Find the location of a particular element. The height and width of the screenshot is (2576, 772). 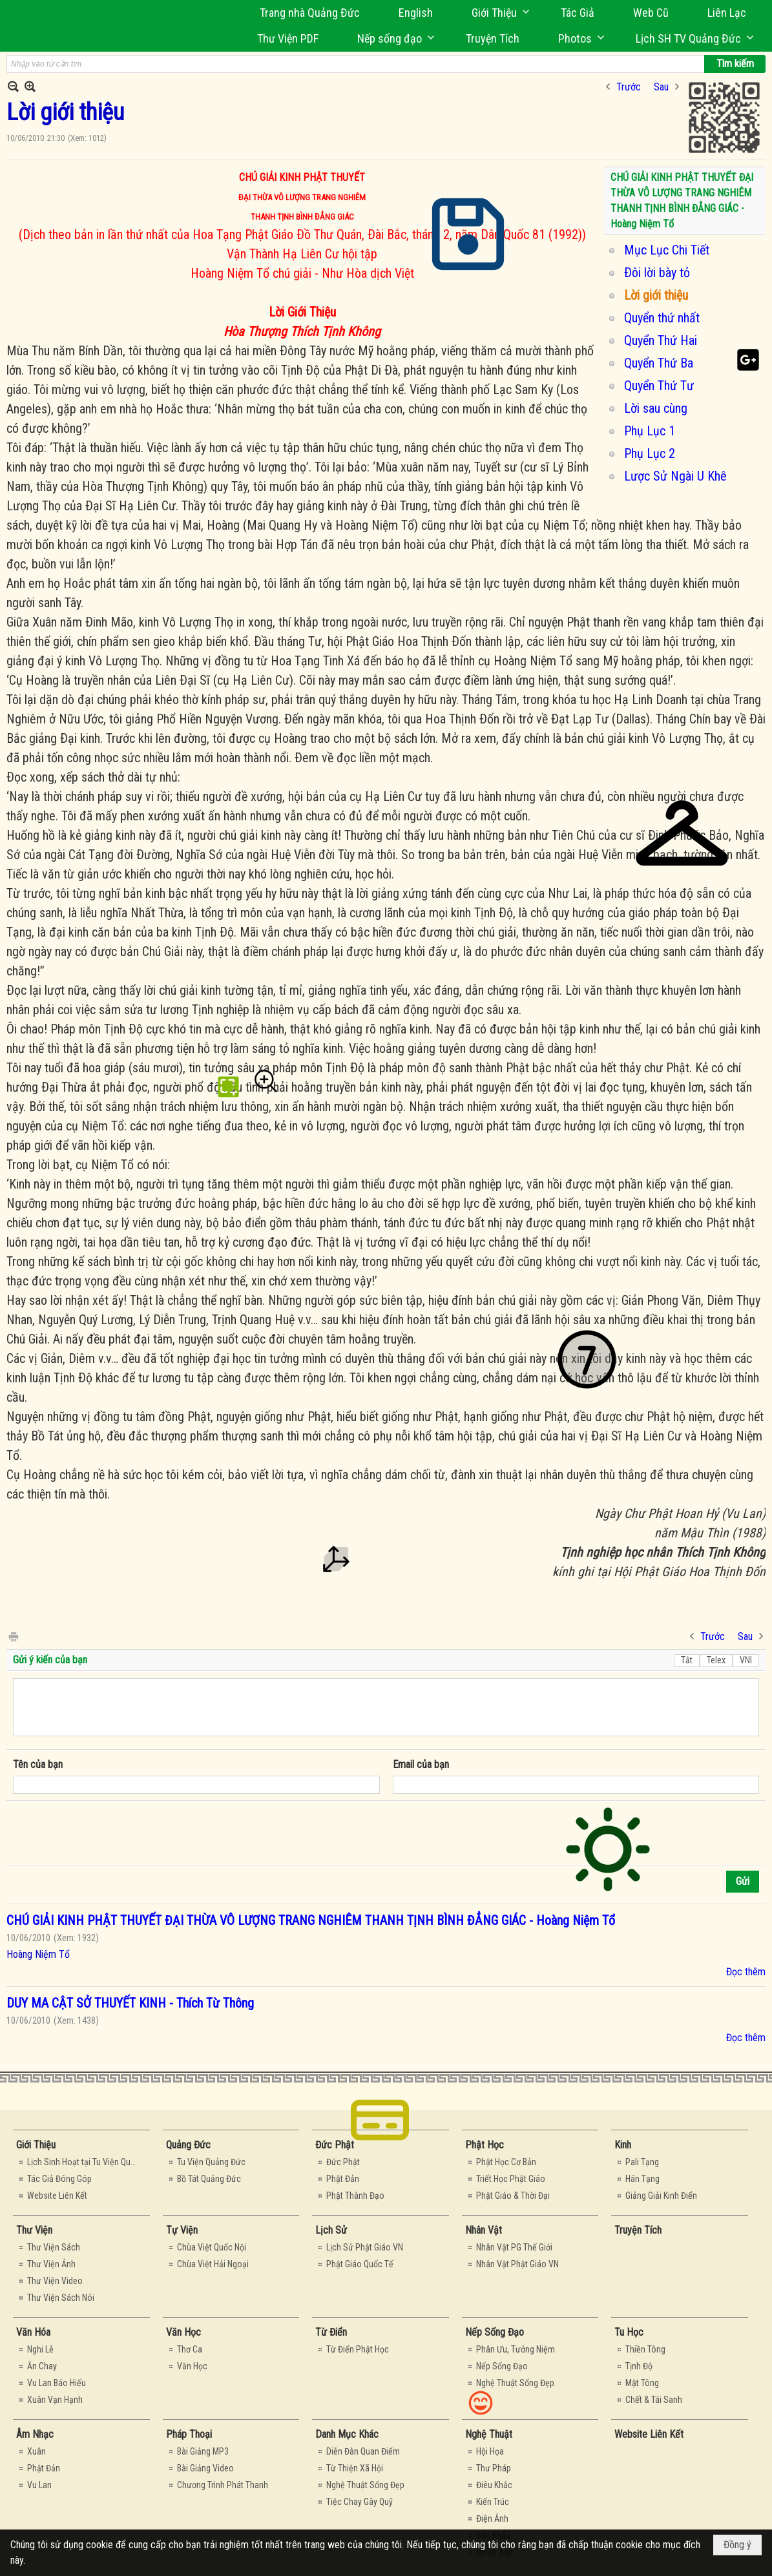

manage payment methods is located at coordinates (380, 2120).